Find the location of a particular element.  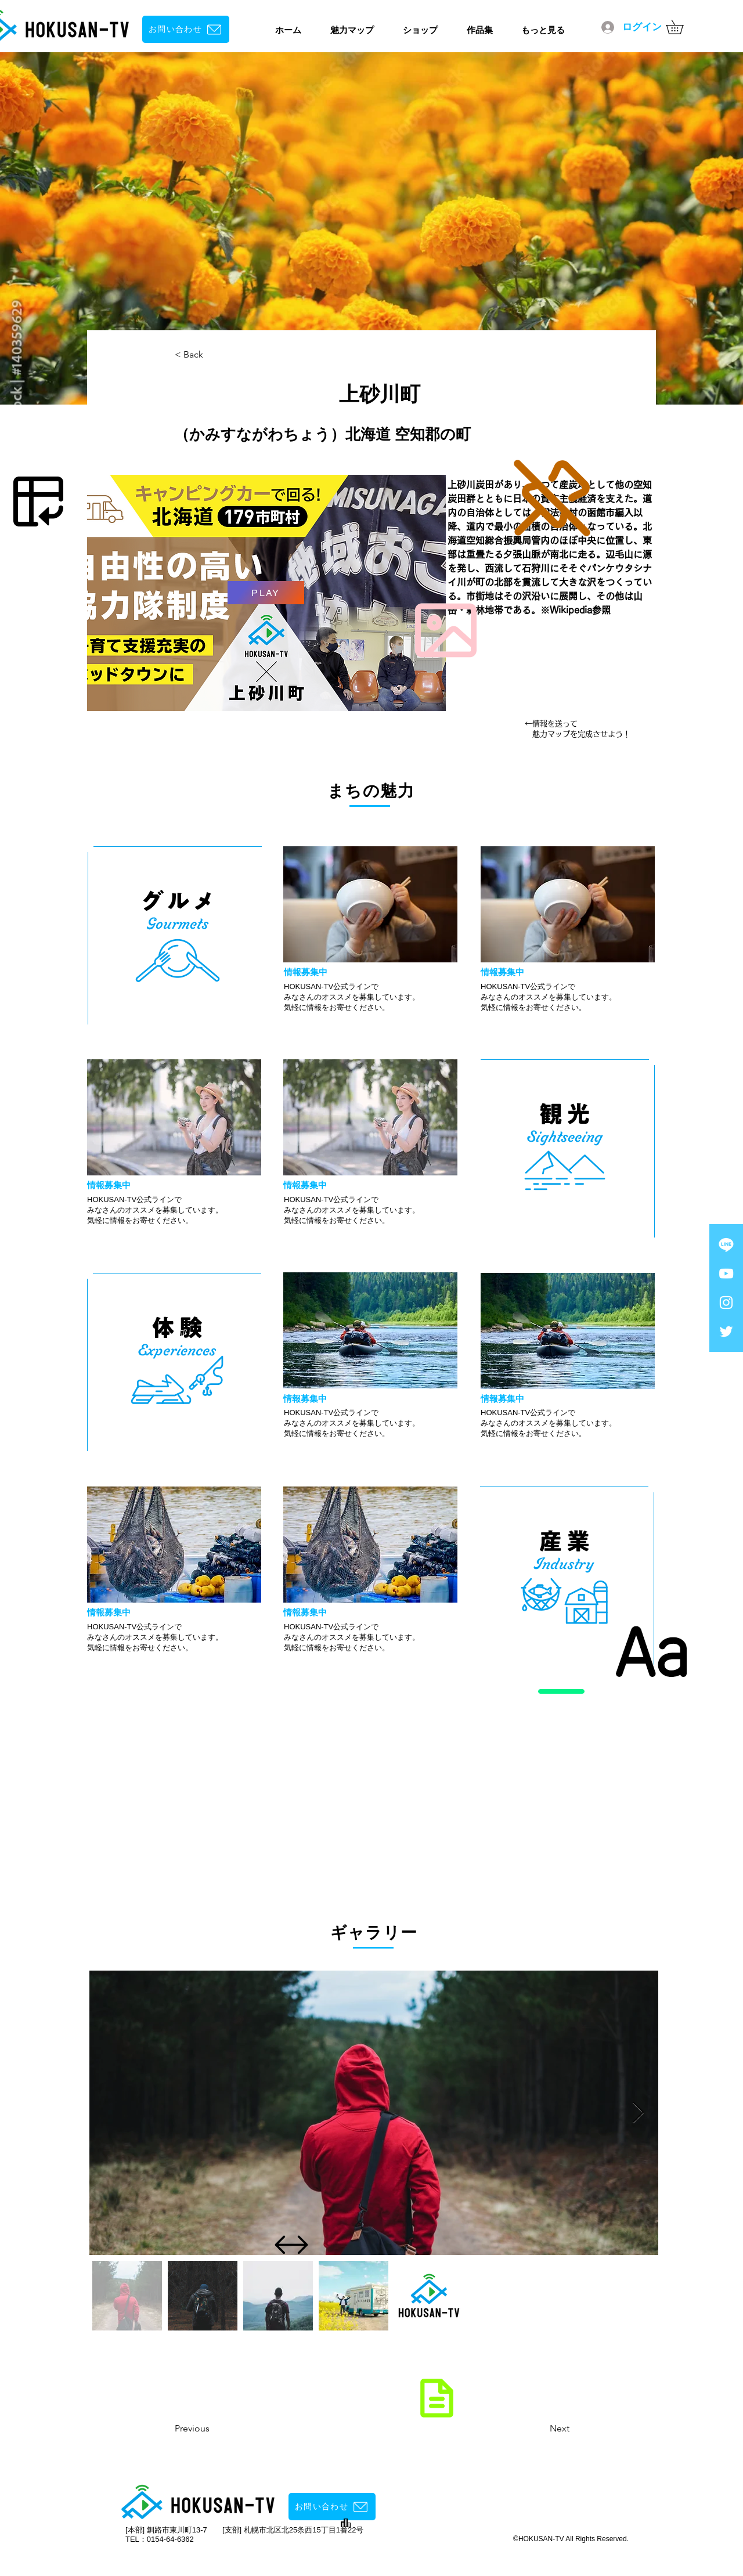

unpin an item from your saved list is located at coordinates (552, 498).